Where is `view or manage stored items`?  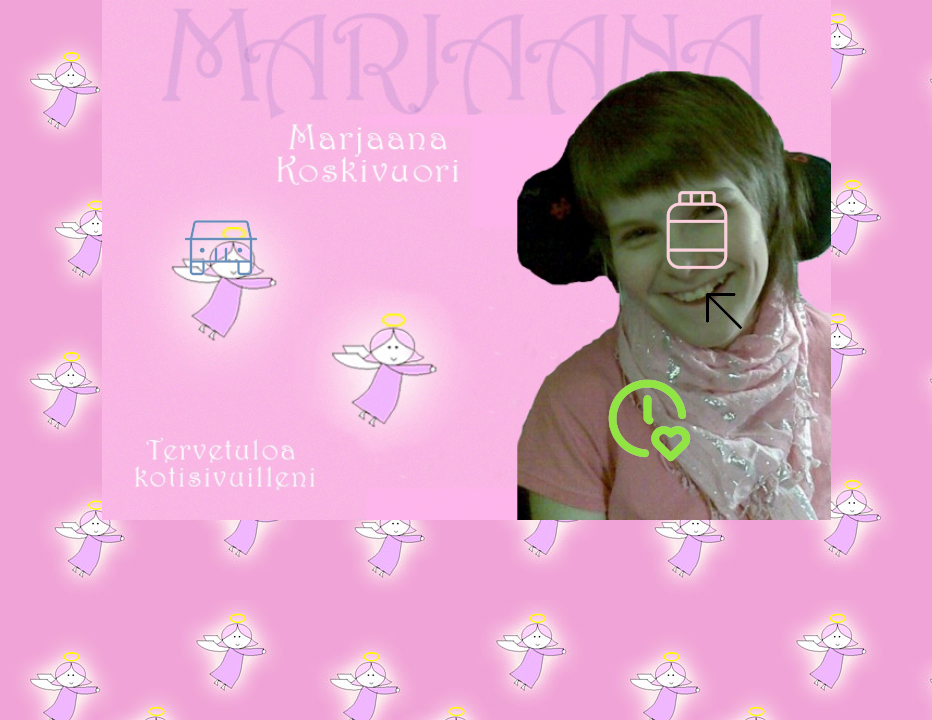 view or manage stored items is located at coordinates (697, 230).